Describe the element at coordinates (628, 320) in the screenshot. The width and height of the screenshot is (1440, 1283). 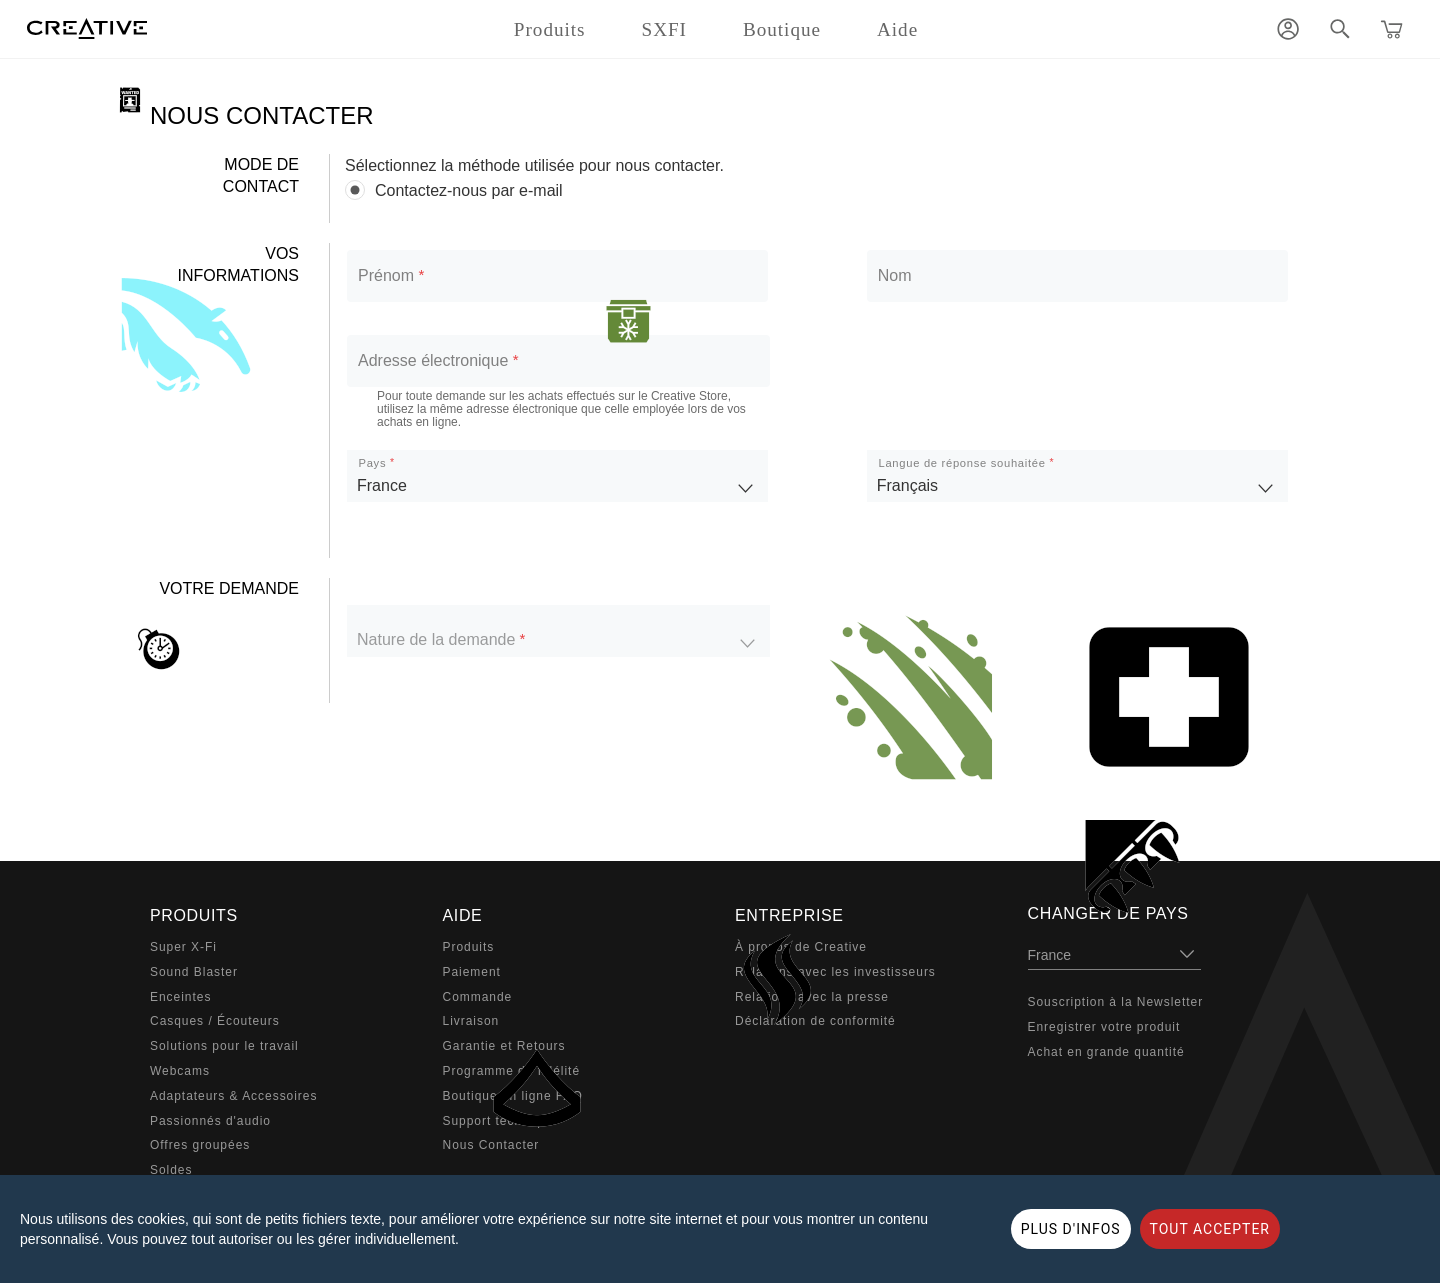
I see `access cooling or refrigeration settings` at that location.